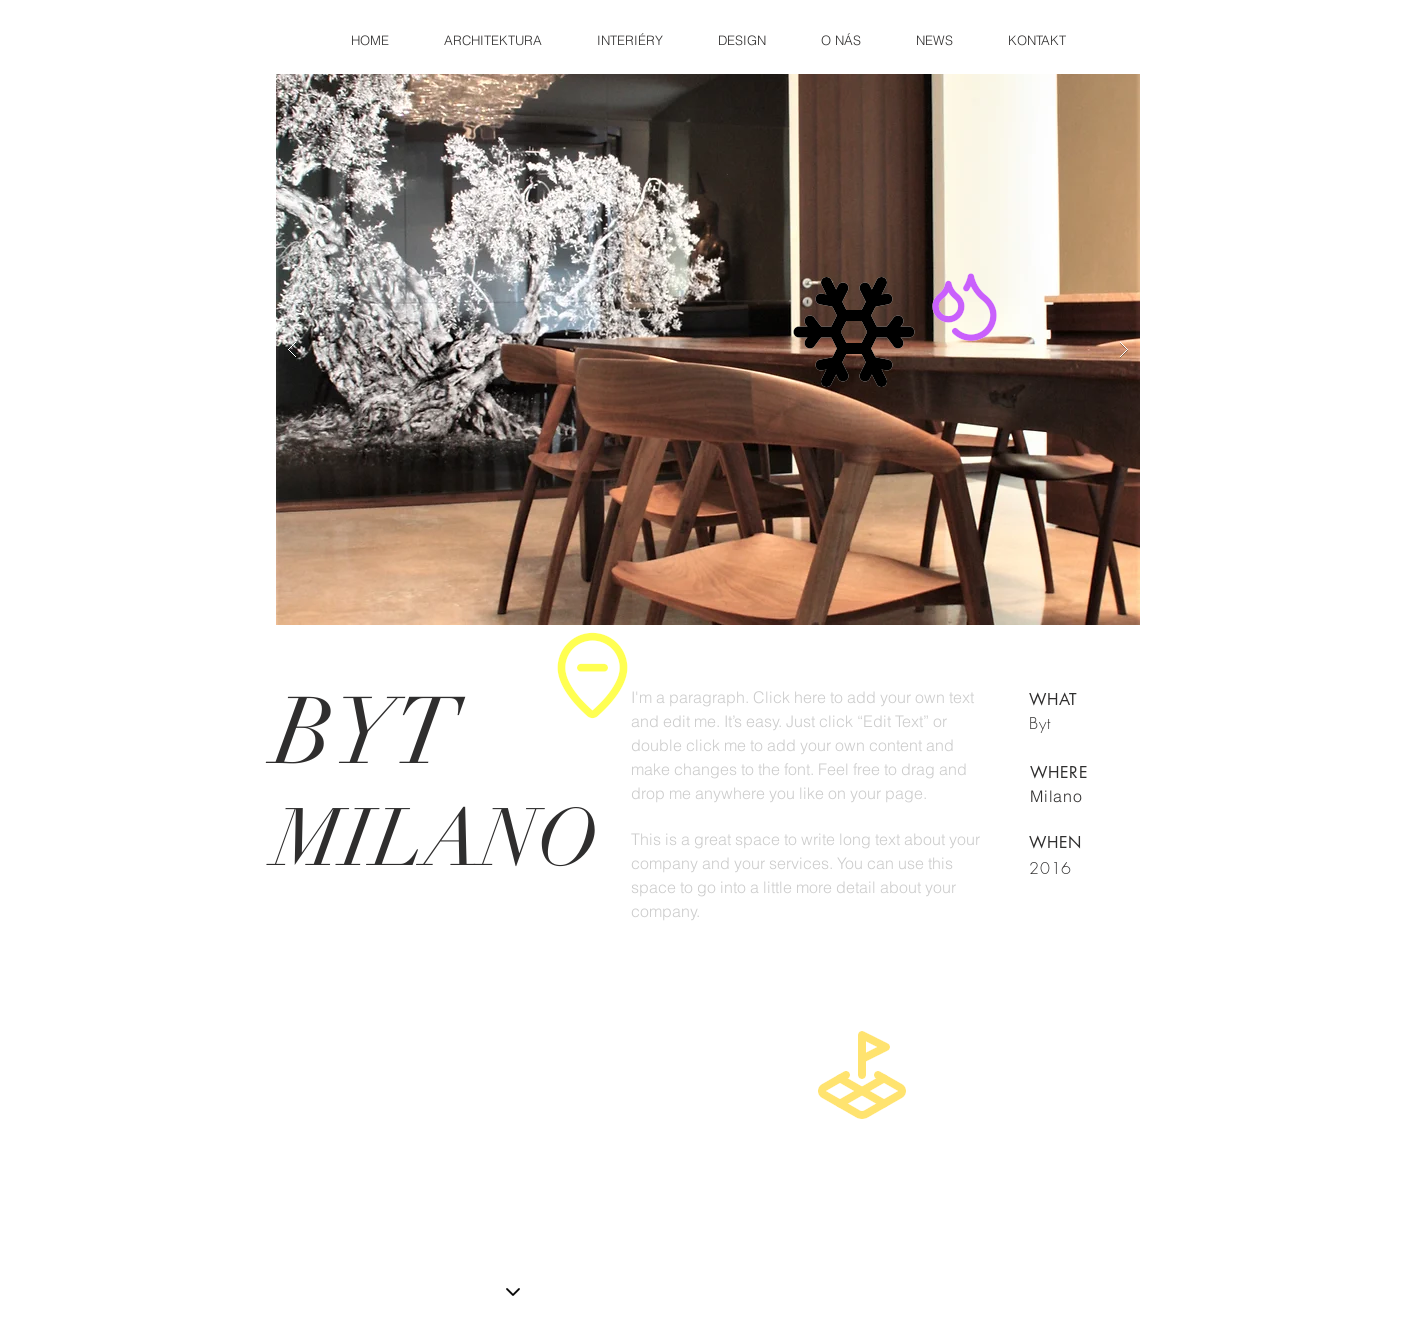  What do you see at coordinates (854, 332) in the screenshot?
I see `activate cooling or air conditioning mode` at bounding box center [854, 332].